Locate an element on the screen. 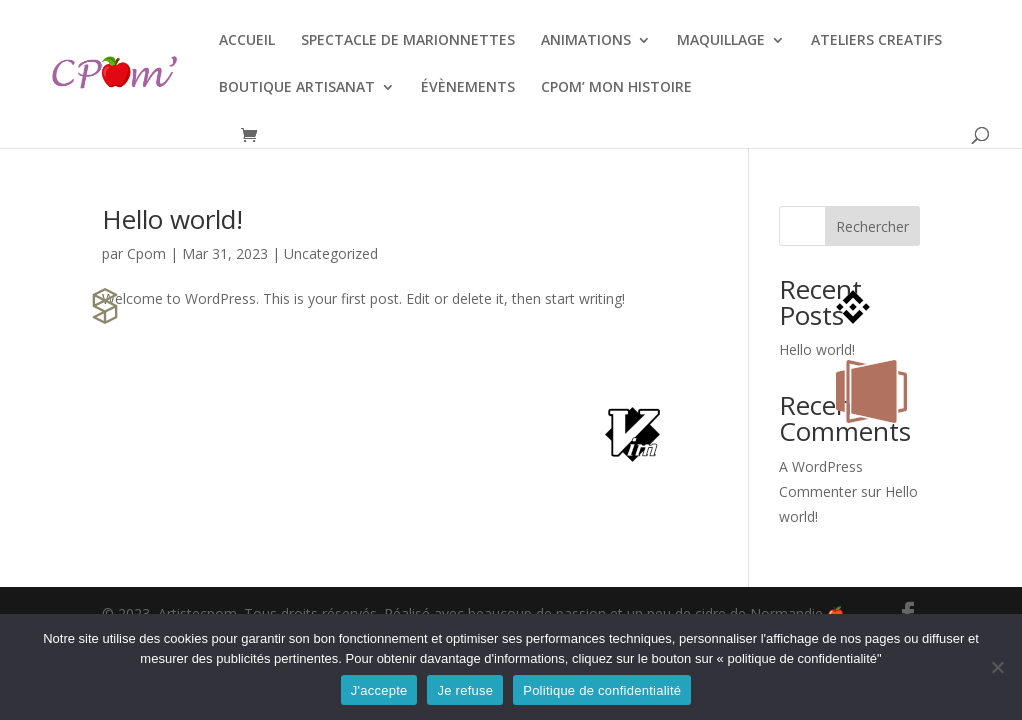 This screenshot has height=720, width=1022. reveal.js presentation framework logo is located at coordinates (871, 391).